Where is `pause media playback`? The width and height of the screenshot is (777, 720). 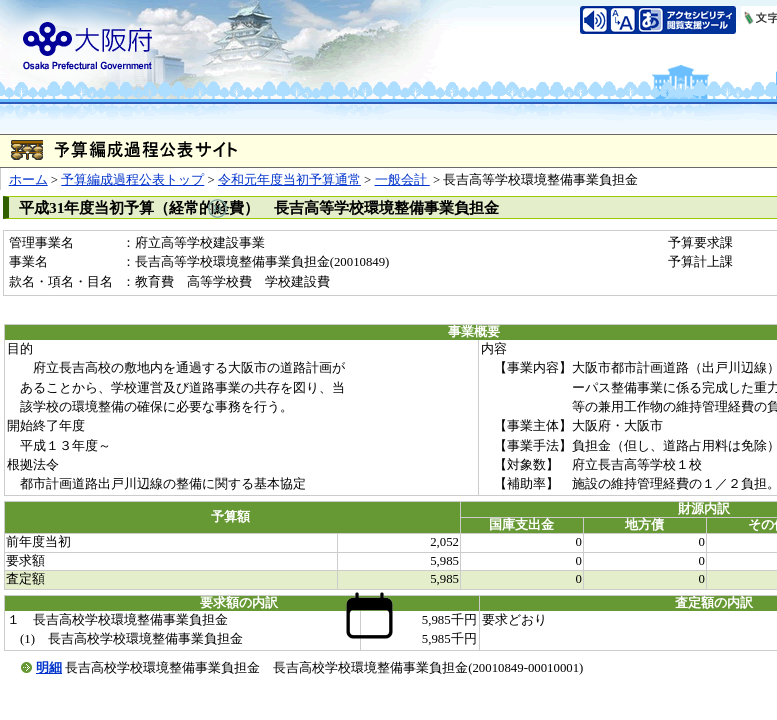 pause media playback is located at coordinates (217, 208).